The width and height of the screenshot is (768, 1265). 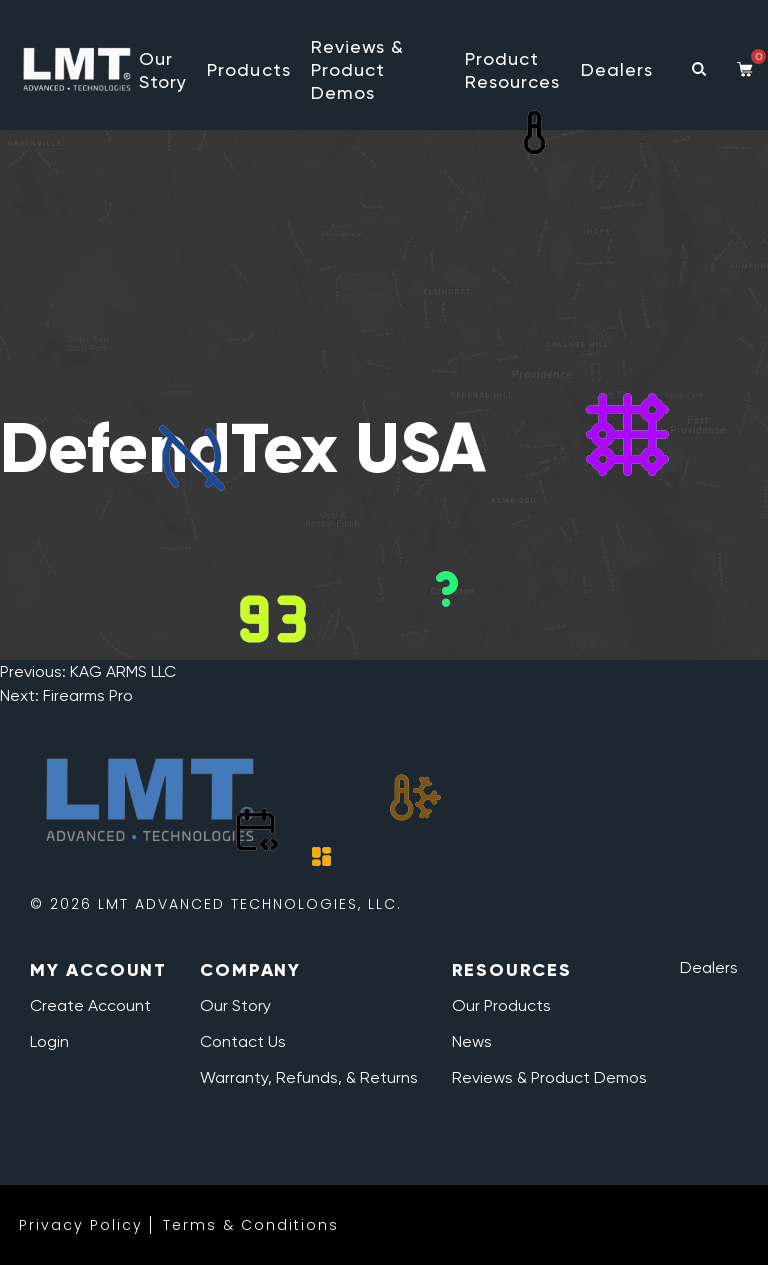 What do you see at coordinates (415, 797) in the screenshot?
I see `indicates cold or freezing temperature` at bounding box center [415, 797].